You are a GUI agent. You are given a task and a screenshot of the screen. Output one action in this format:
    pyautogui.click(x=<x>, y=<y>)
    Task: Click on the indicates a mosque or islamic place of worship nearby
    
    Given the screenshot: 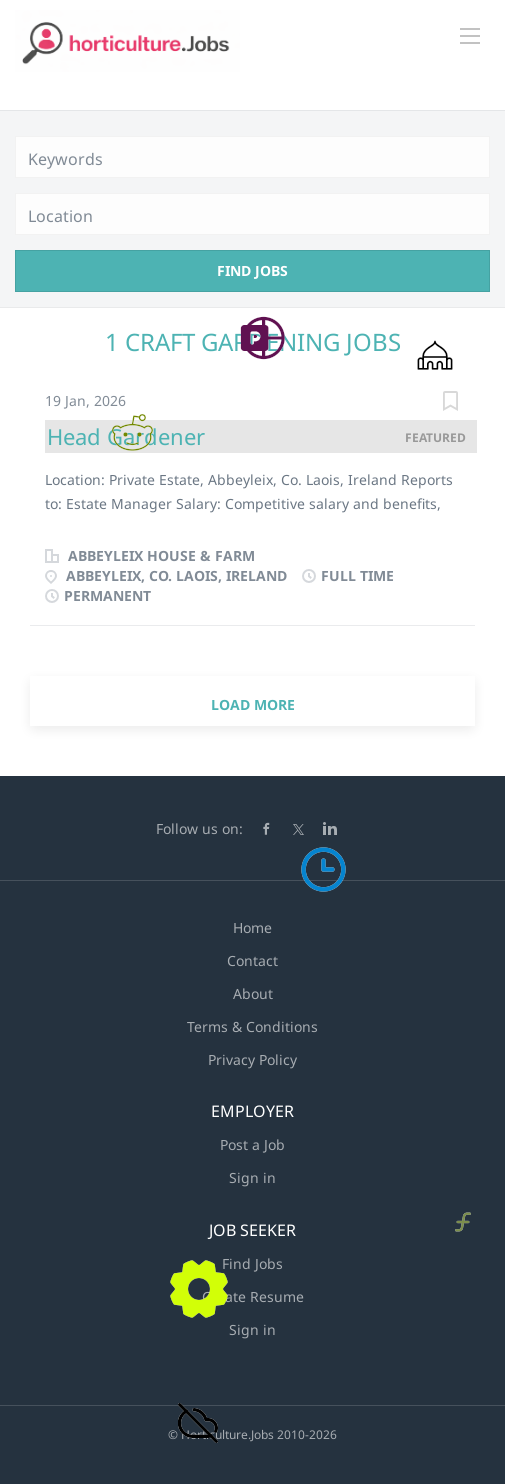 What is the action you would take?
    pyautogui.click(x=435, y=357)
    